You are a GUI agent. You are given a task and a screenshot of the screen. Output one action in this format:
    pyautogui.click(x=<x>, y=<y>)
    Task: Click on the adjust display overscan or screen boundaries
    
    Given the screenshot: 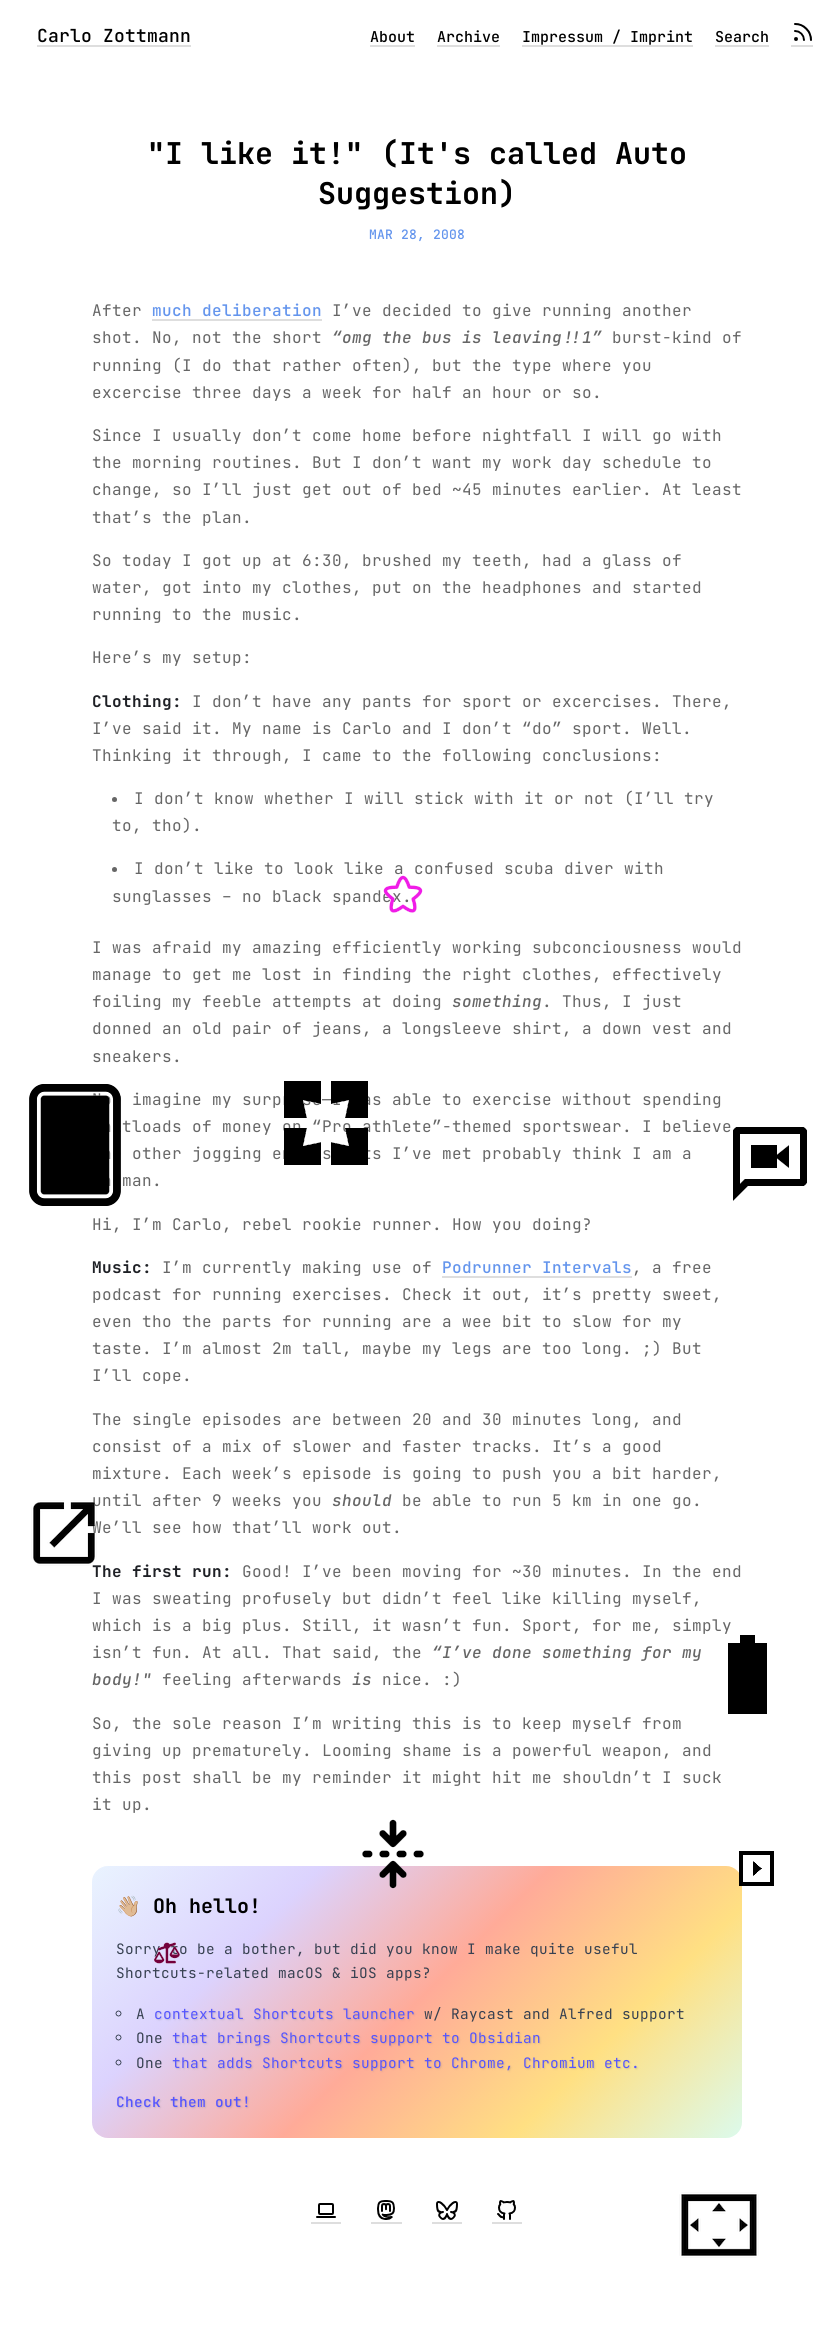 What is the action you would take?
    pyautogui.click(x=719, y=2225)
    